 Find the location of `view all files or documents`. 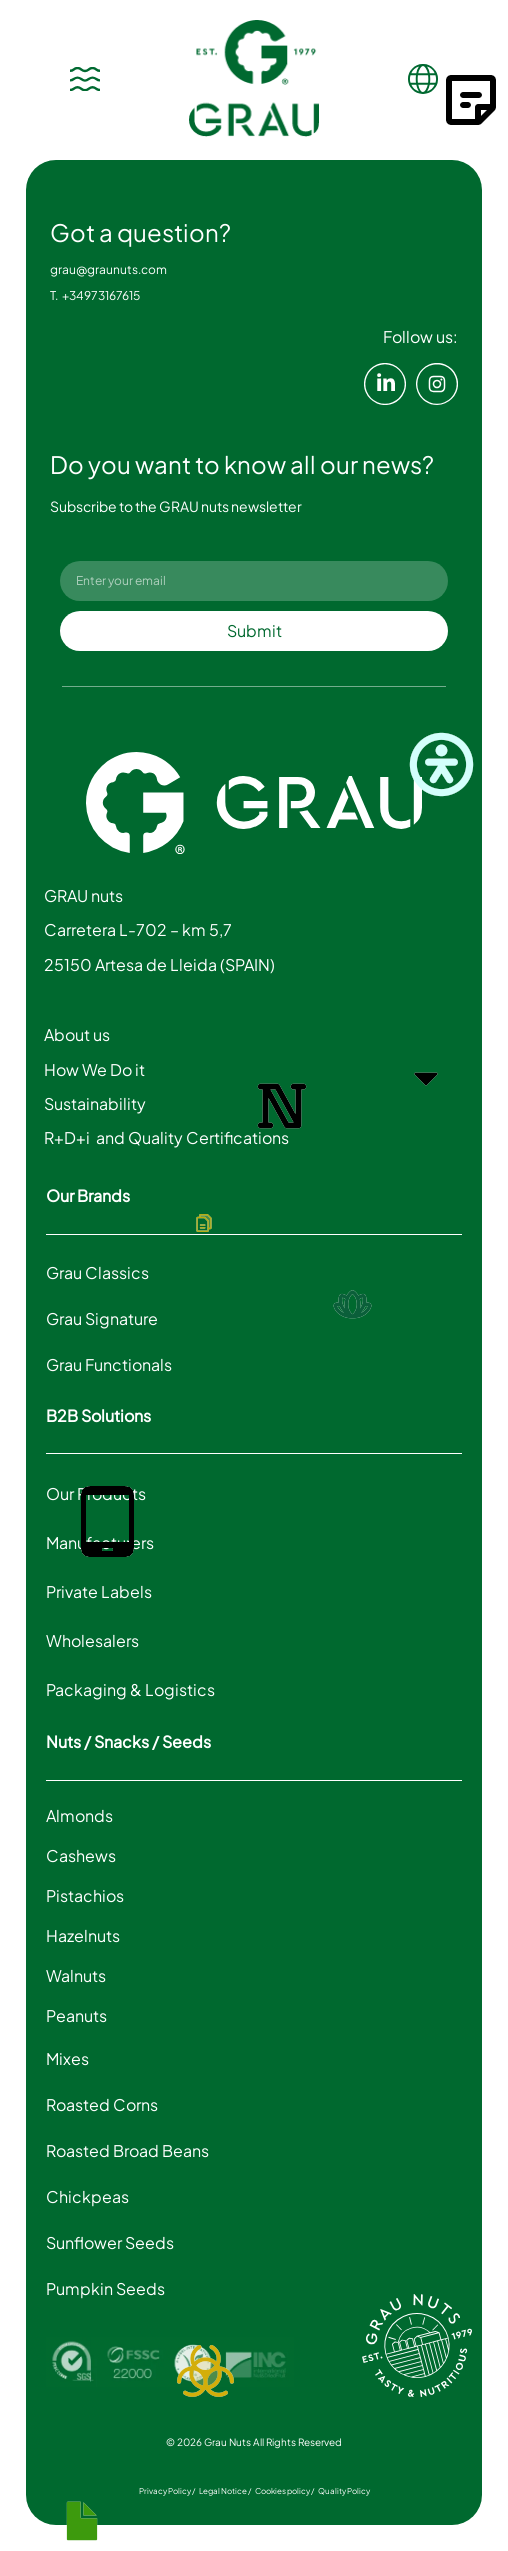

view all files or documents is located at coordinates (204, 1223).